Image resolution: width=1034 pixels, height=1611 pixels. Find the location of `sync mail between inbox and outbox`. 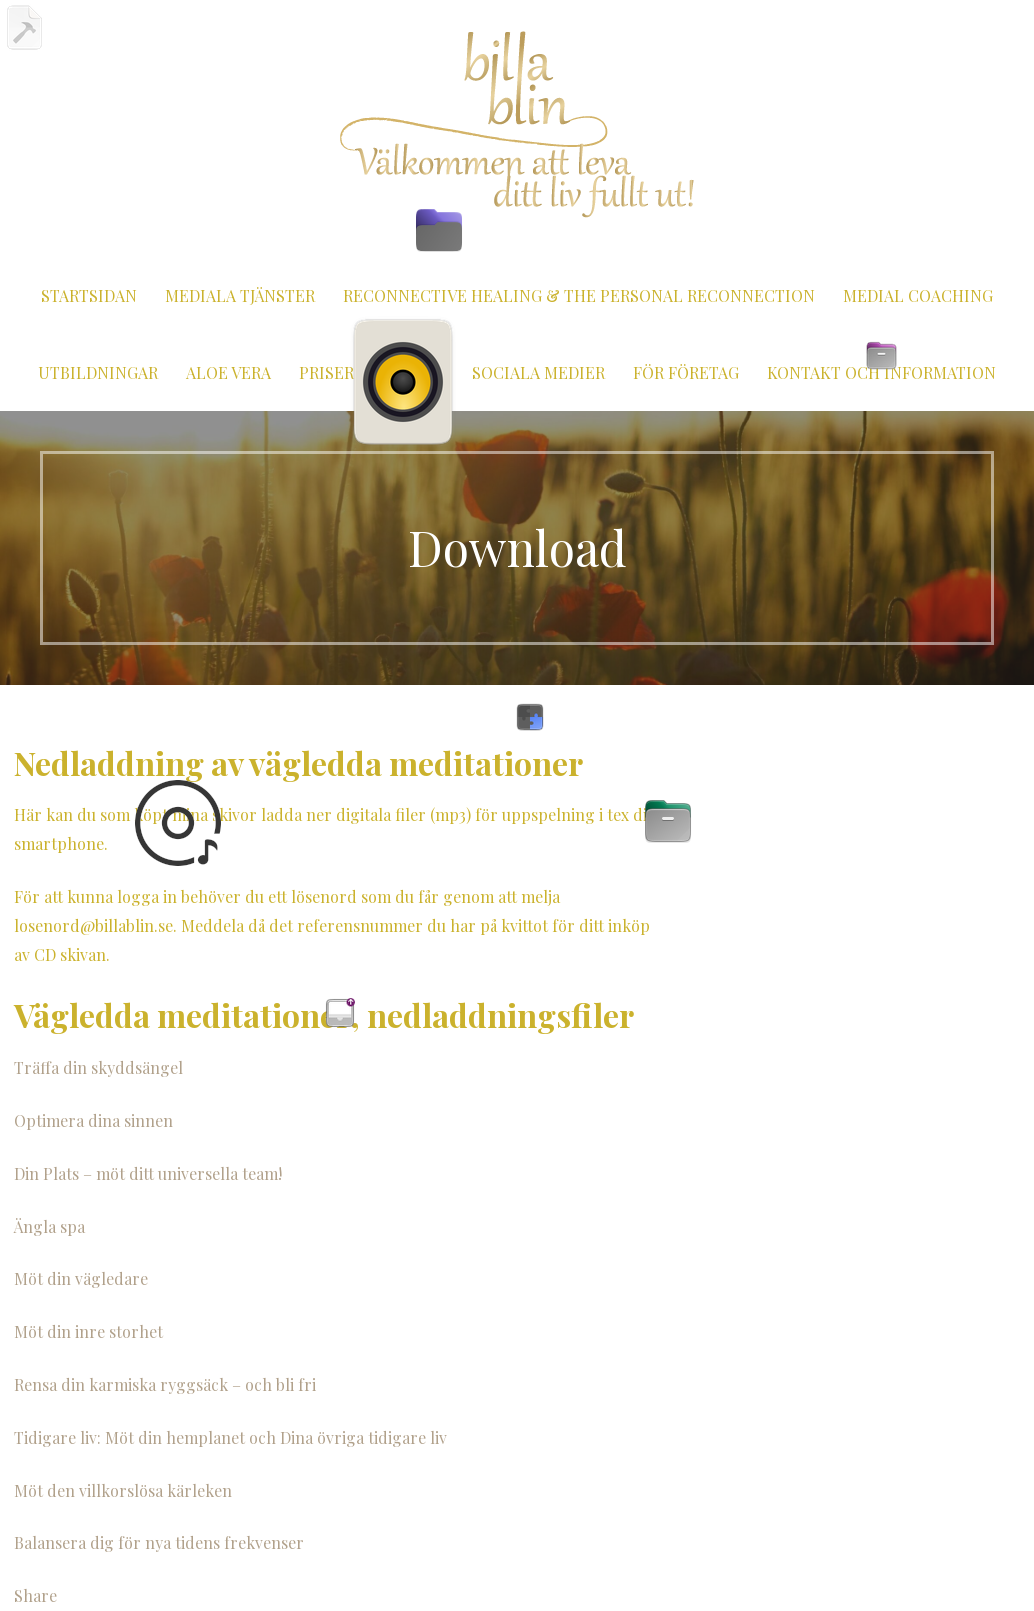

sync mail between inbox and outbox is located at coordinates (340, 1013).